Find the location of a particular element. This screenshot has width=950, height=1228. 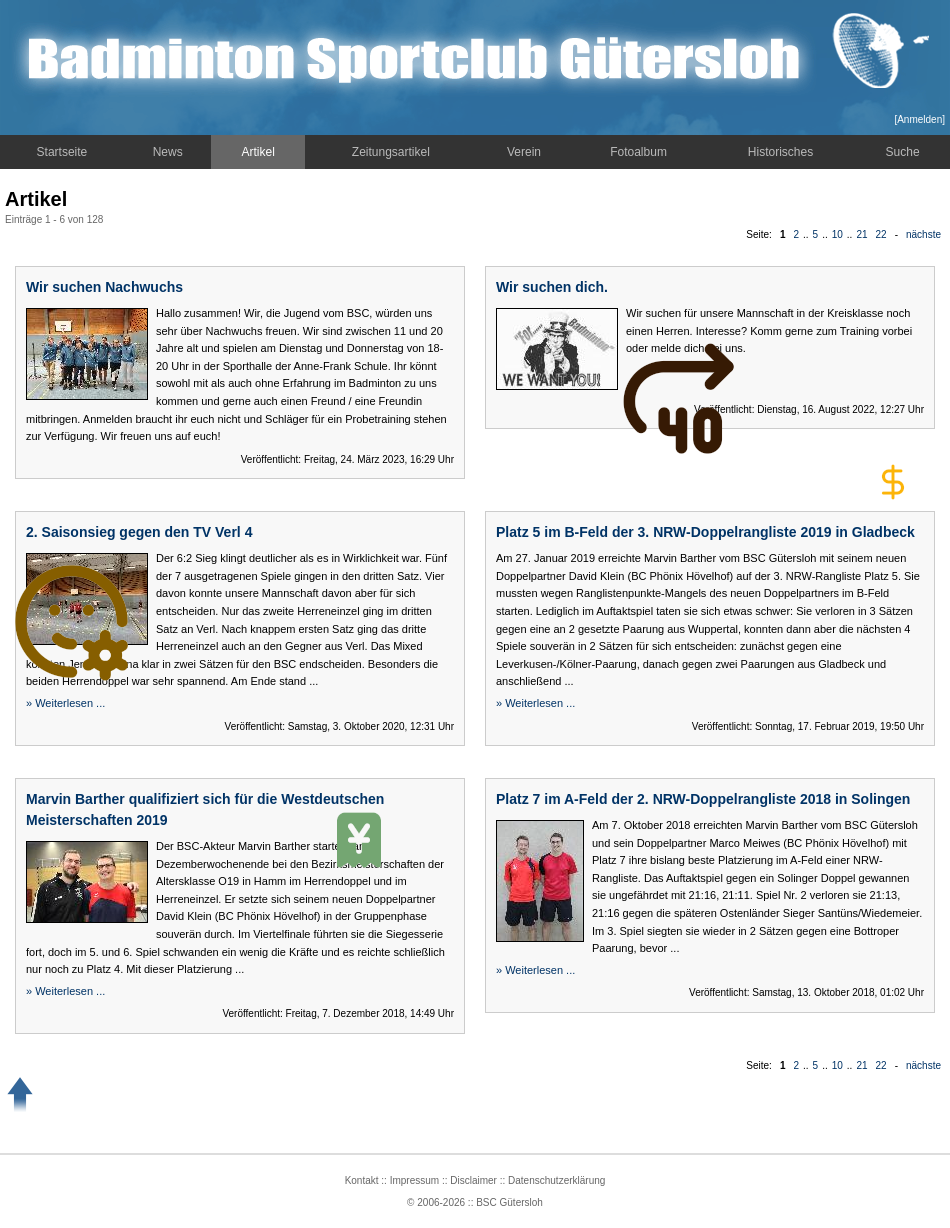

view receipt or transaction in yuan currency is located at coordinates (359, 840).